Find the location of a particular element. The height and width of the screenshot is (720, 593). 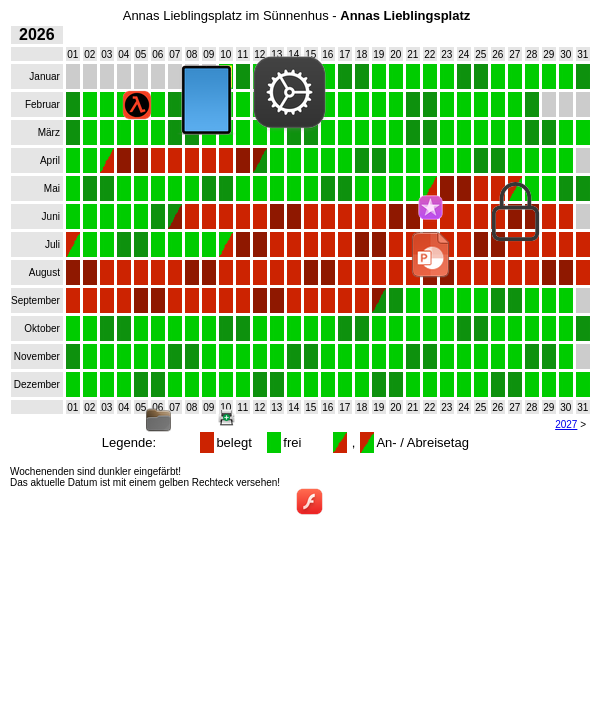

drop files here to move them into this folder is located at coordinates (158, 419).